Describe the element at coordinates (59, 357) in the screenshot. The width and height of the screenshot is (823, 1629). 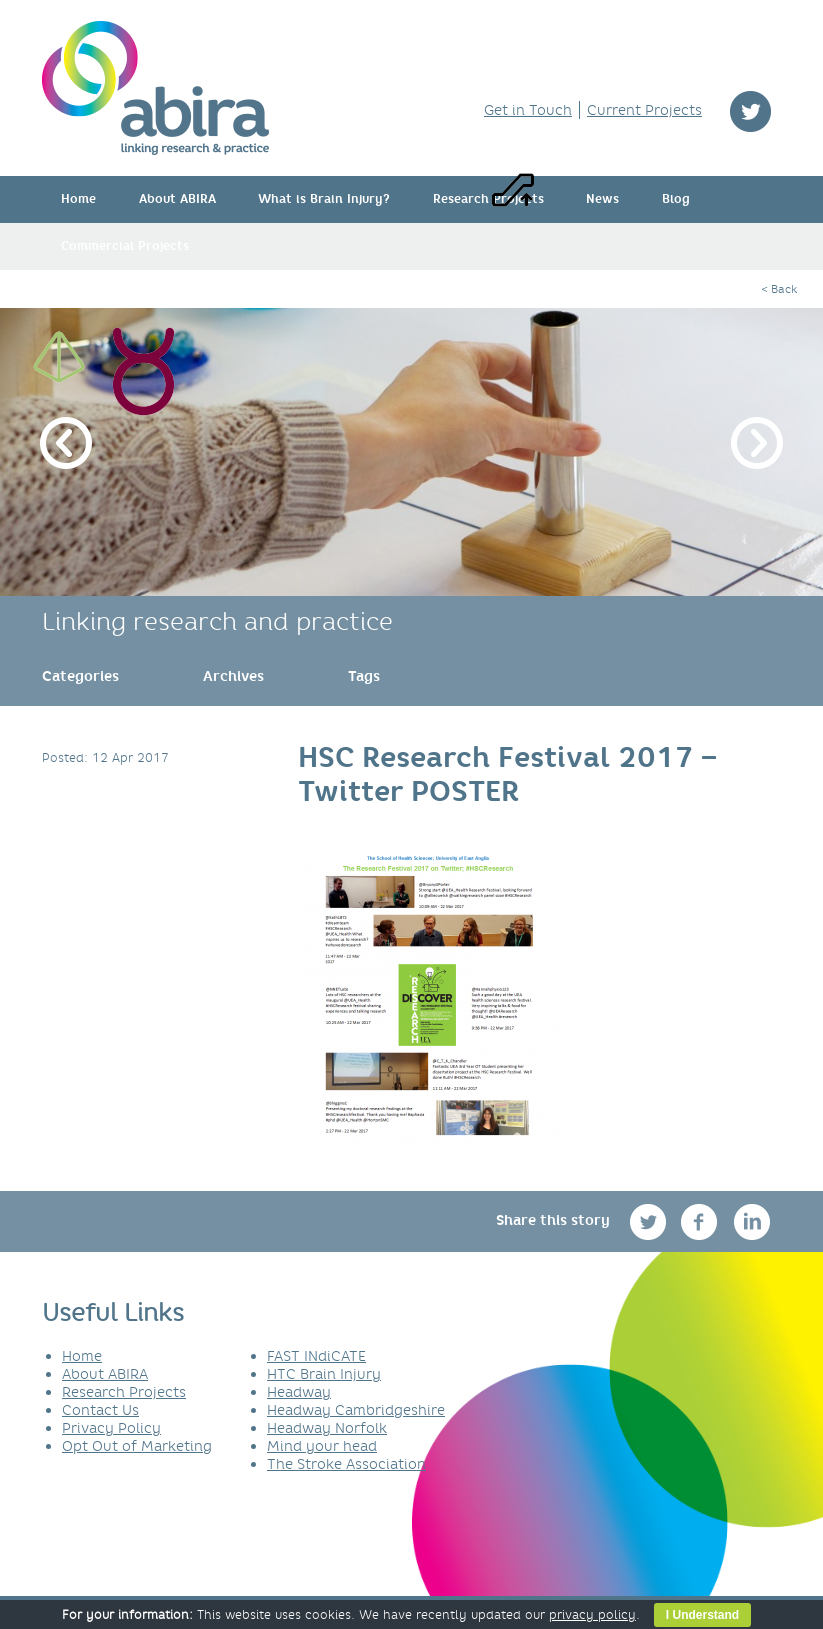
I see `access 3D modeling or rendering tools` at that location.